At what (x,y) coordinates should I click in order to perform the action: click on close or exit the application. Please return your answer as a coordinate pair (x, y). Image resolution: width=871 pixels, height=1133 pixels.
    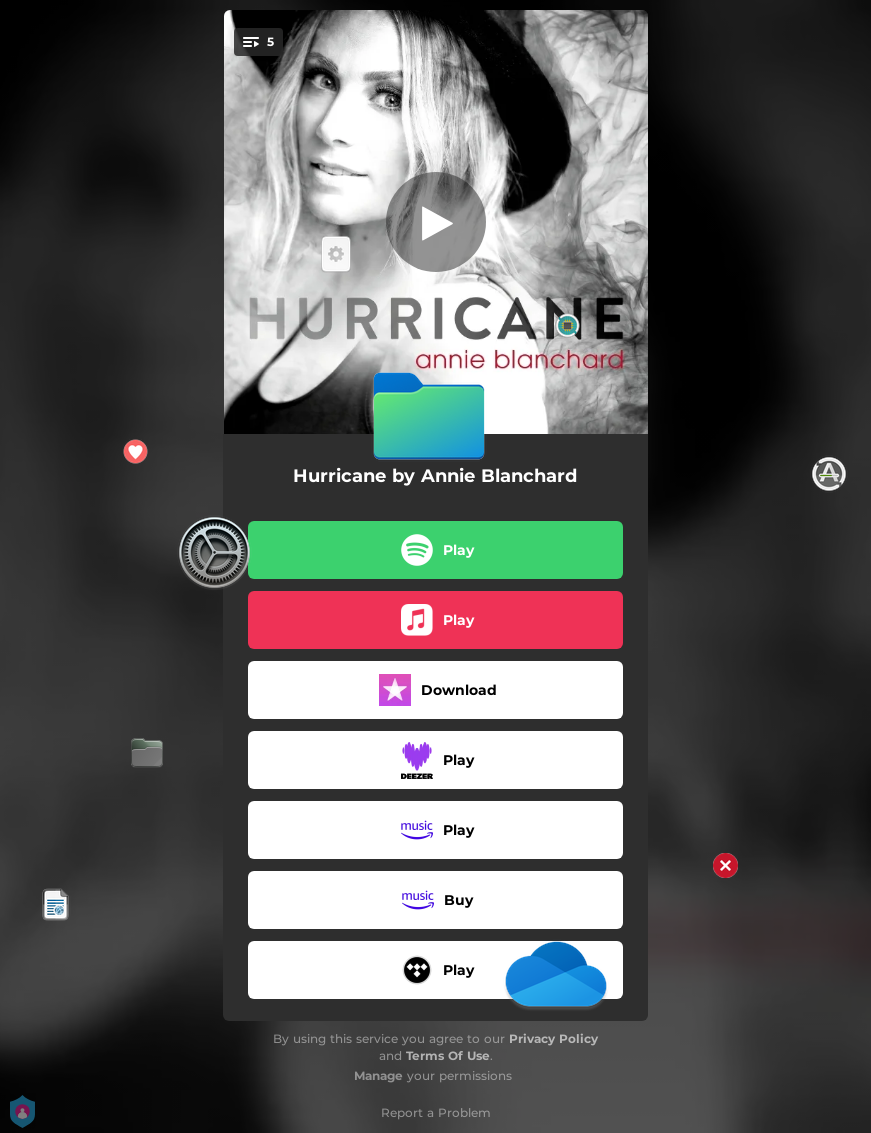
    Looking at the image, I should click on (725, 865).